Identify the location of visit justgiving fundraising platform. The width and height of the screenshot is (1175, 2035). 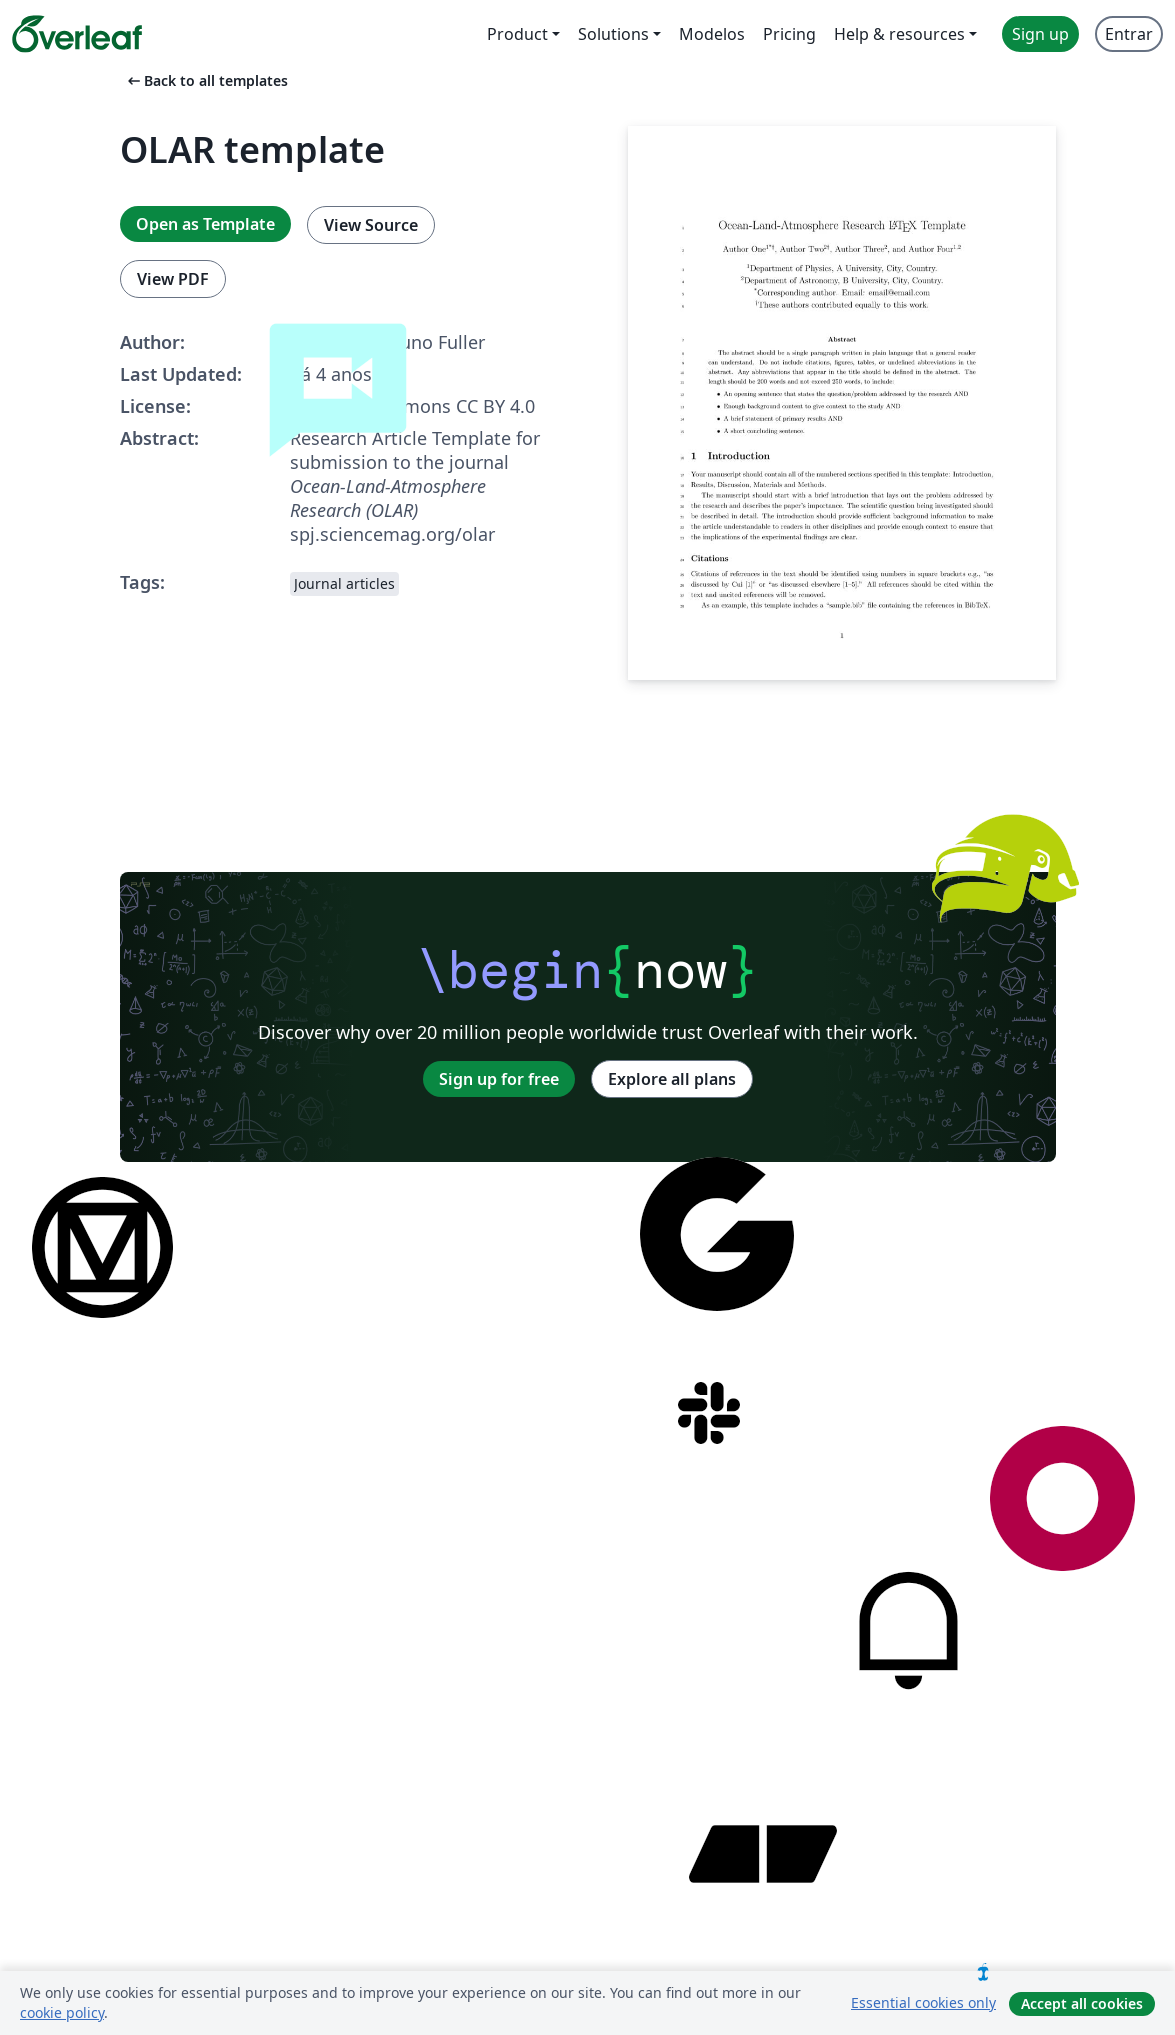
(717, 1234).